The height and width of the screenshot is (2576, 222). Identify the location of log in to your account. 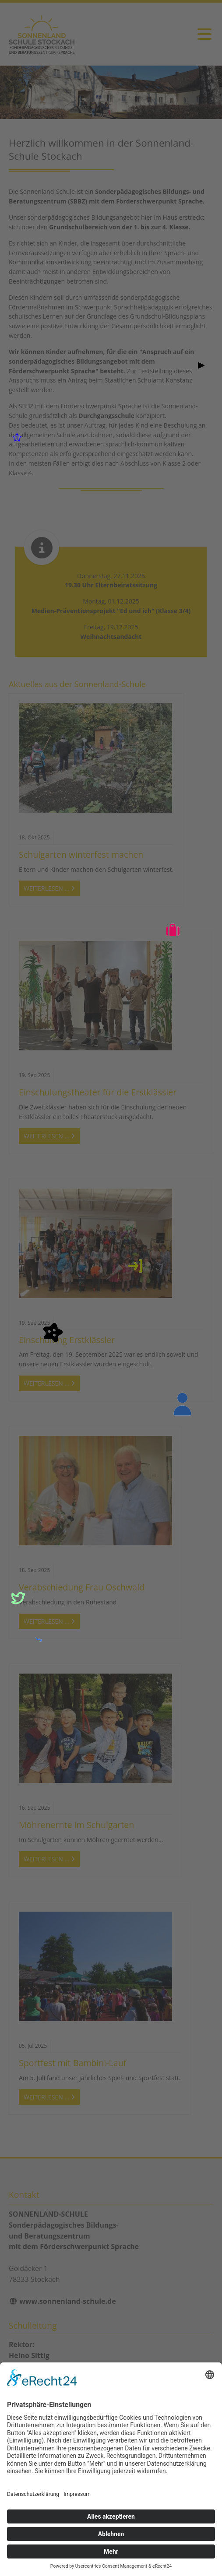
(135, 1266).